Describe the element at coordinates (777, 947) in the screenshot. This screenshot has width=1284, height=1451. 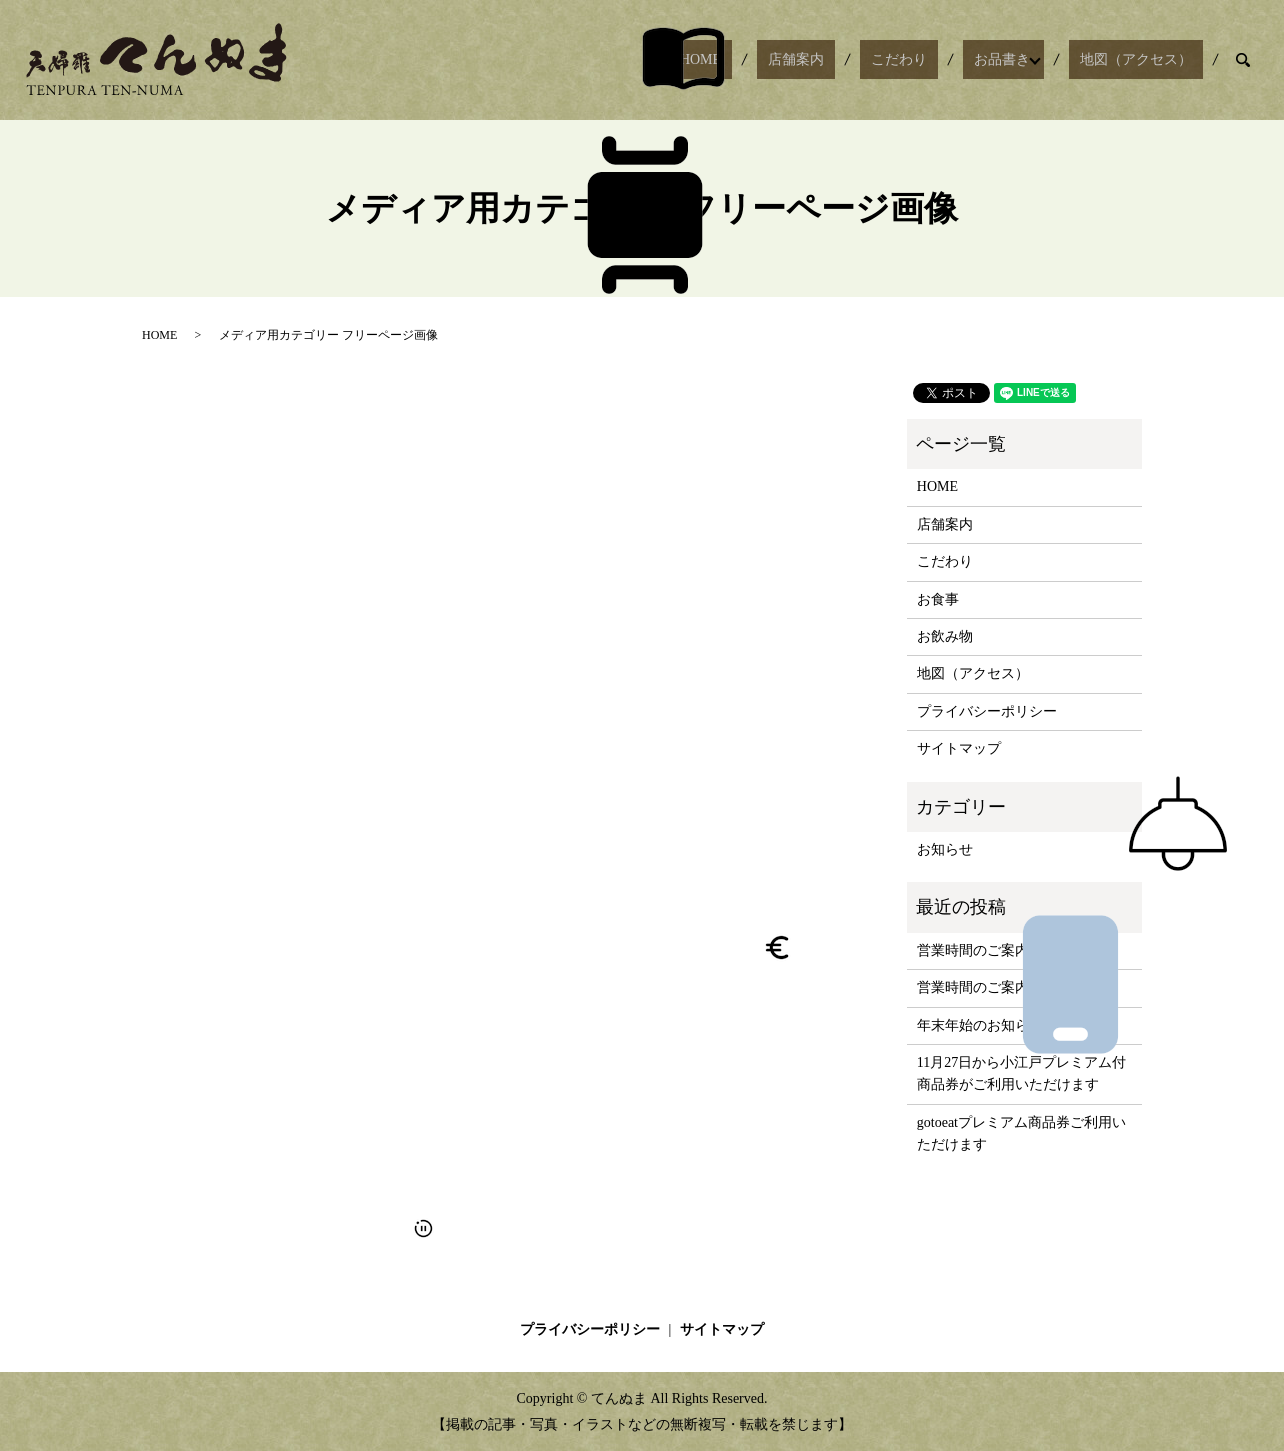
I see `view pricing in euros` at that location.